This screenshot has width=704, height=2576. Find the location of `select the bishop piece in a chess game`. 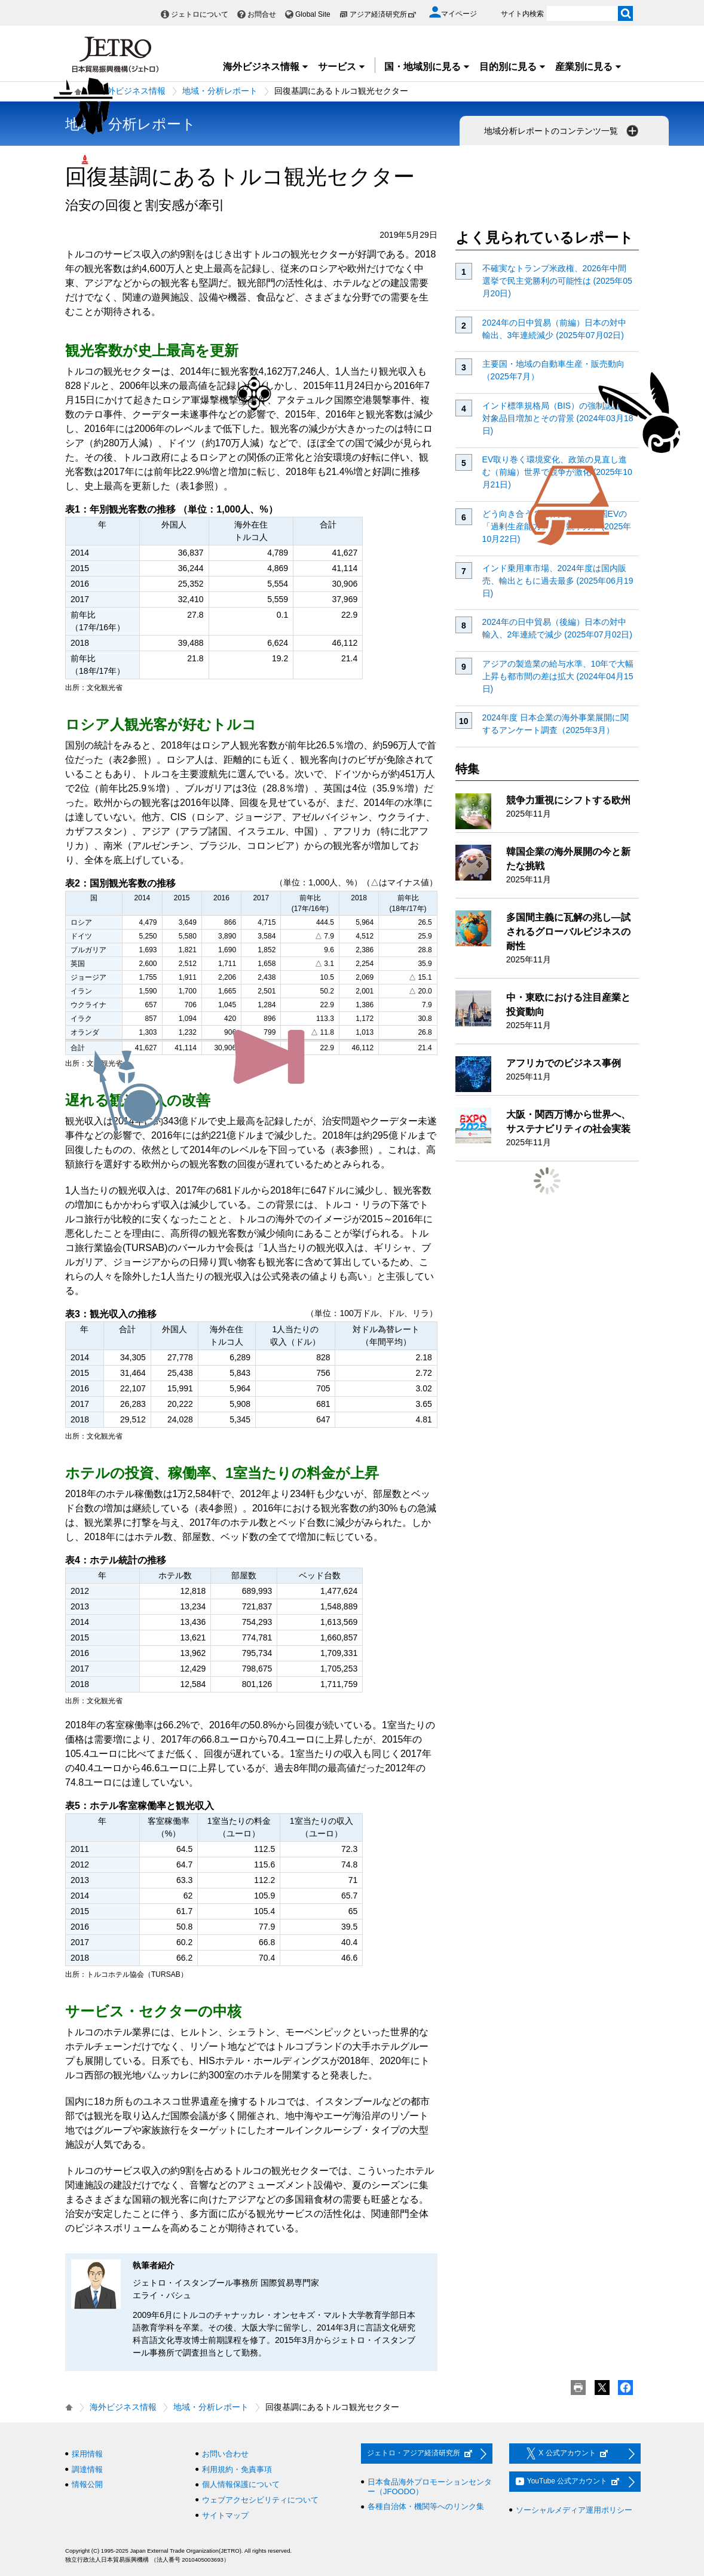

select the bishop piece in a chess game is located at coordinates (85, 160).